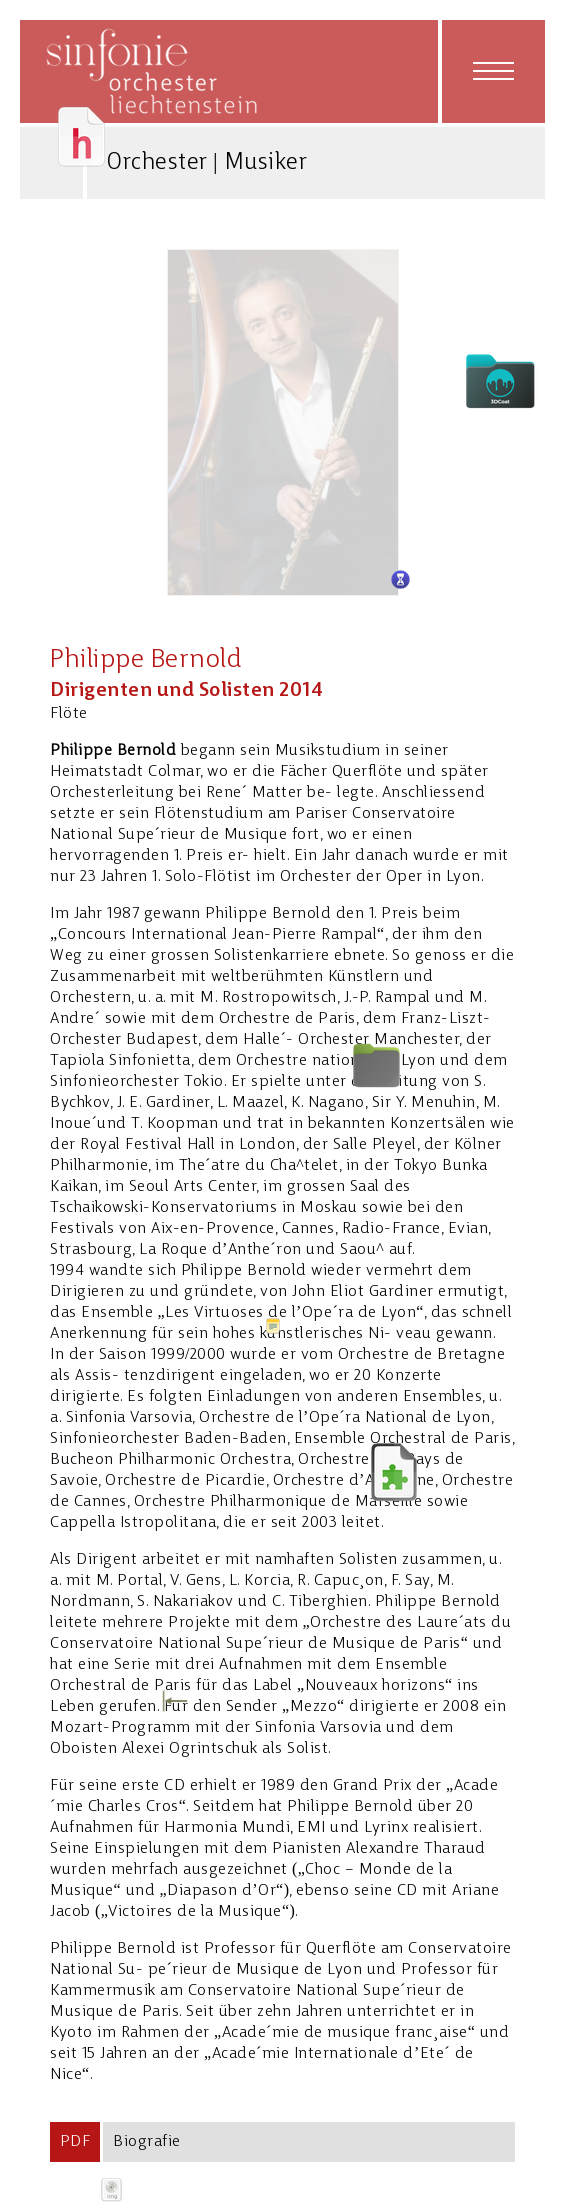 This screenshot has width=565, height=2212. Describe the element at coordinates (175, 1701) in the screenshot. I see `go to the first item in a list or sequence` at that location.